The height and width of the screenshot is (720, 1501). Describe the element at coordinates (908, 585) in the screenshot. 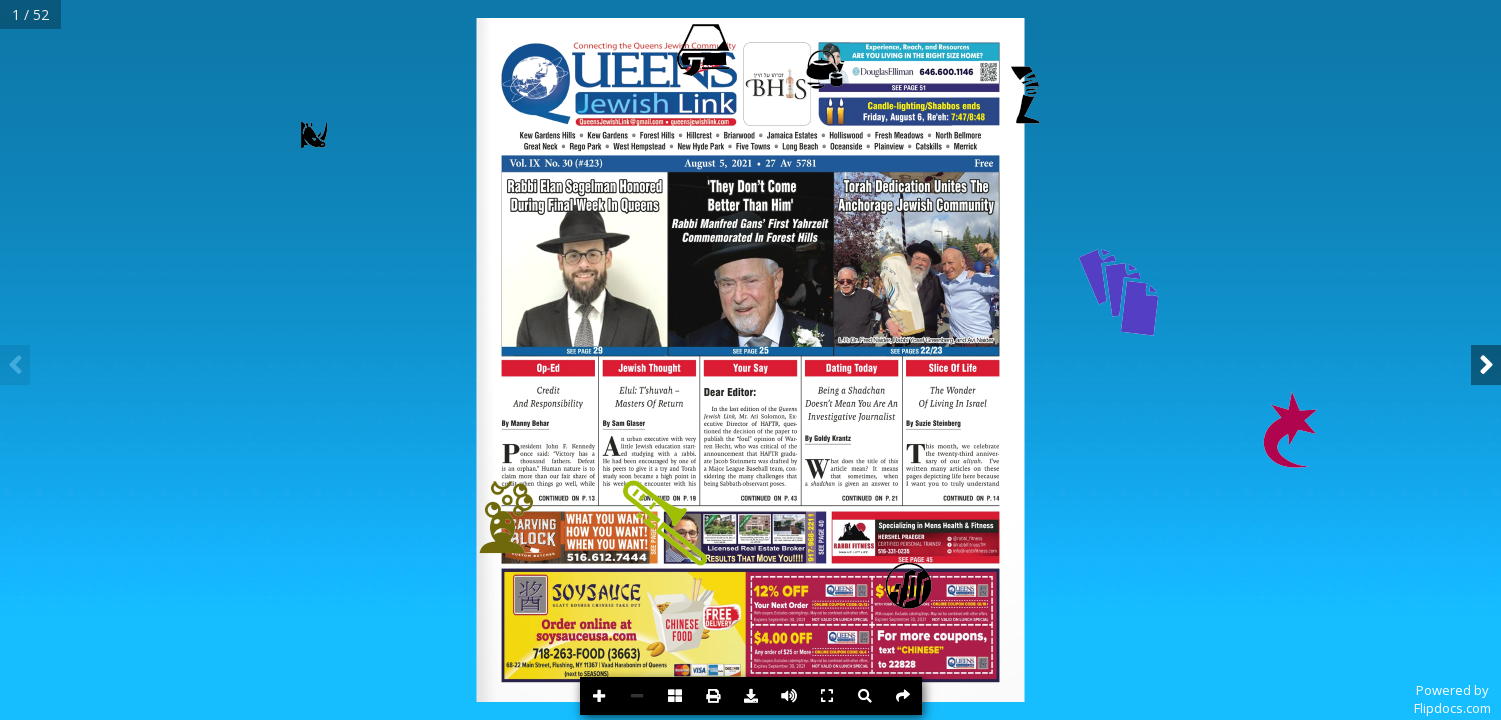

I see `navigate to rocky terrain or mountain area in game` at that location.